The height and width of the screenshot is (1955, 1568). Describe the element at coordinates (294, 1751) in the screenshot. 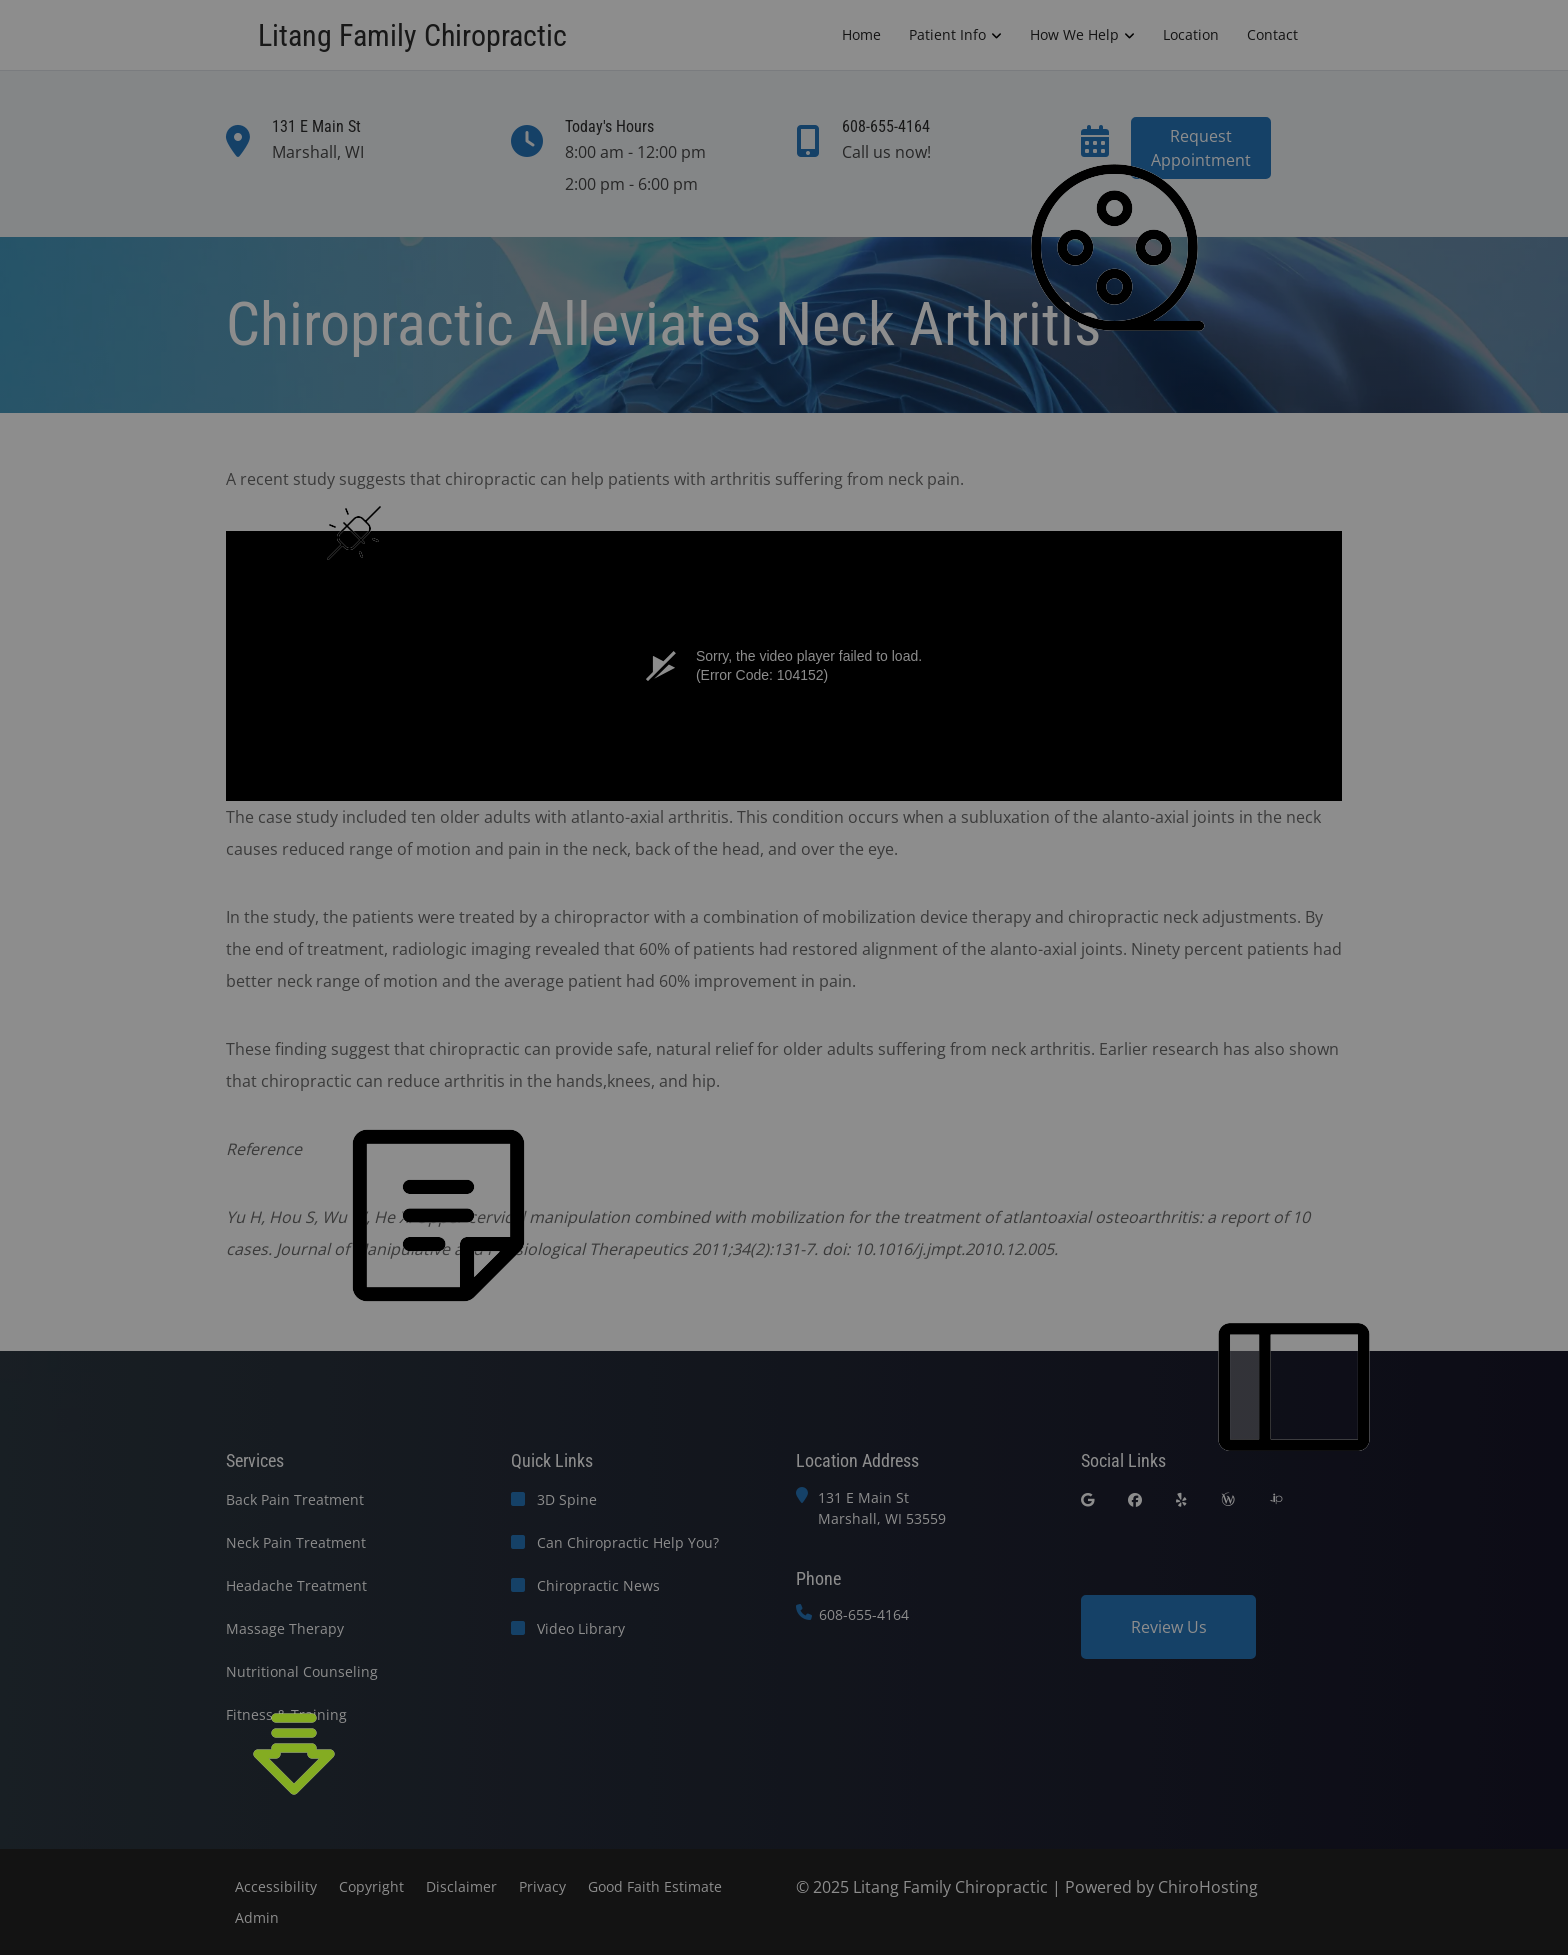

I see `download file or content` at that location.